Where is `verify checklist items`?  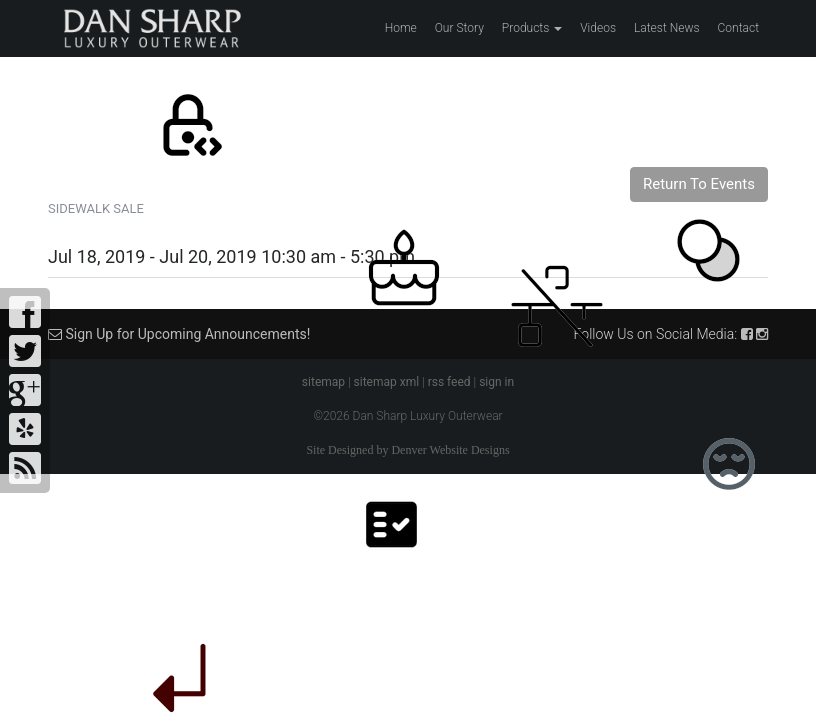
verify checklist items is located at coordinates (391, 524).